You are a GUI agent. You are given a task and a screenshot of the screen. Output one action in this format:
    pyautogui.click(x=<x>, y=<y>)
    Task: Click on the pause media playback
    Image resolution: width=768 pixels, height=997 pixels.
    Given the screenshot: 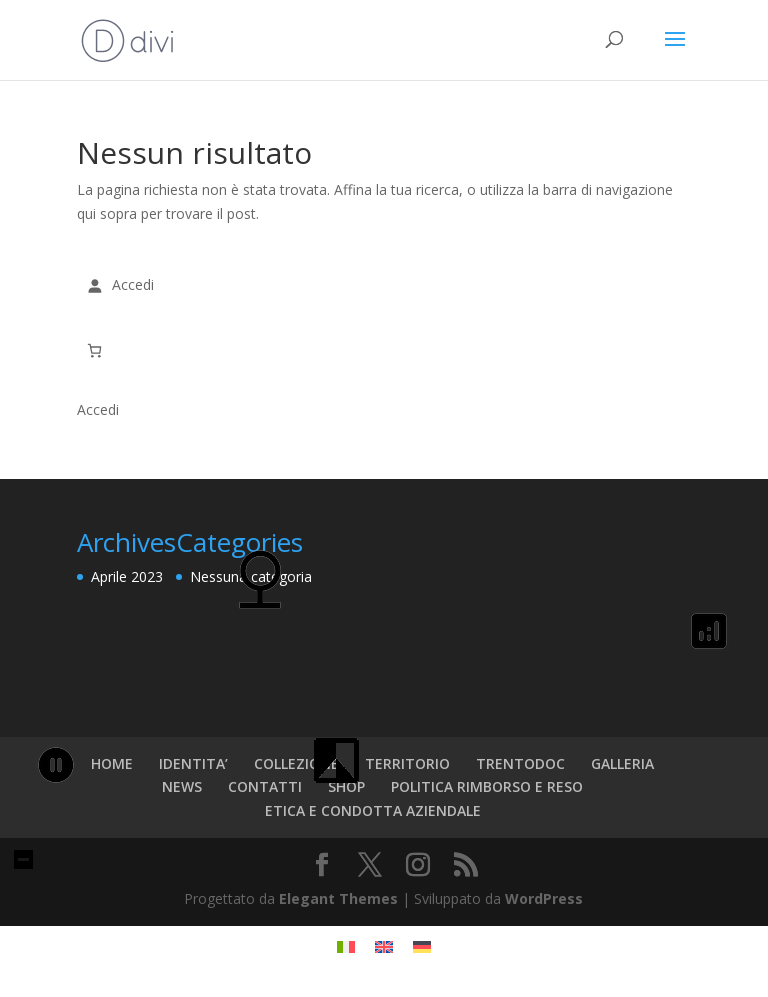 What is the action you would take?
    pyautogui.click(x=56, y=765)
    